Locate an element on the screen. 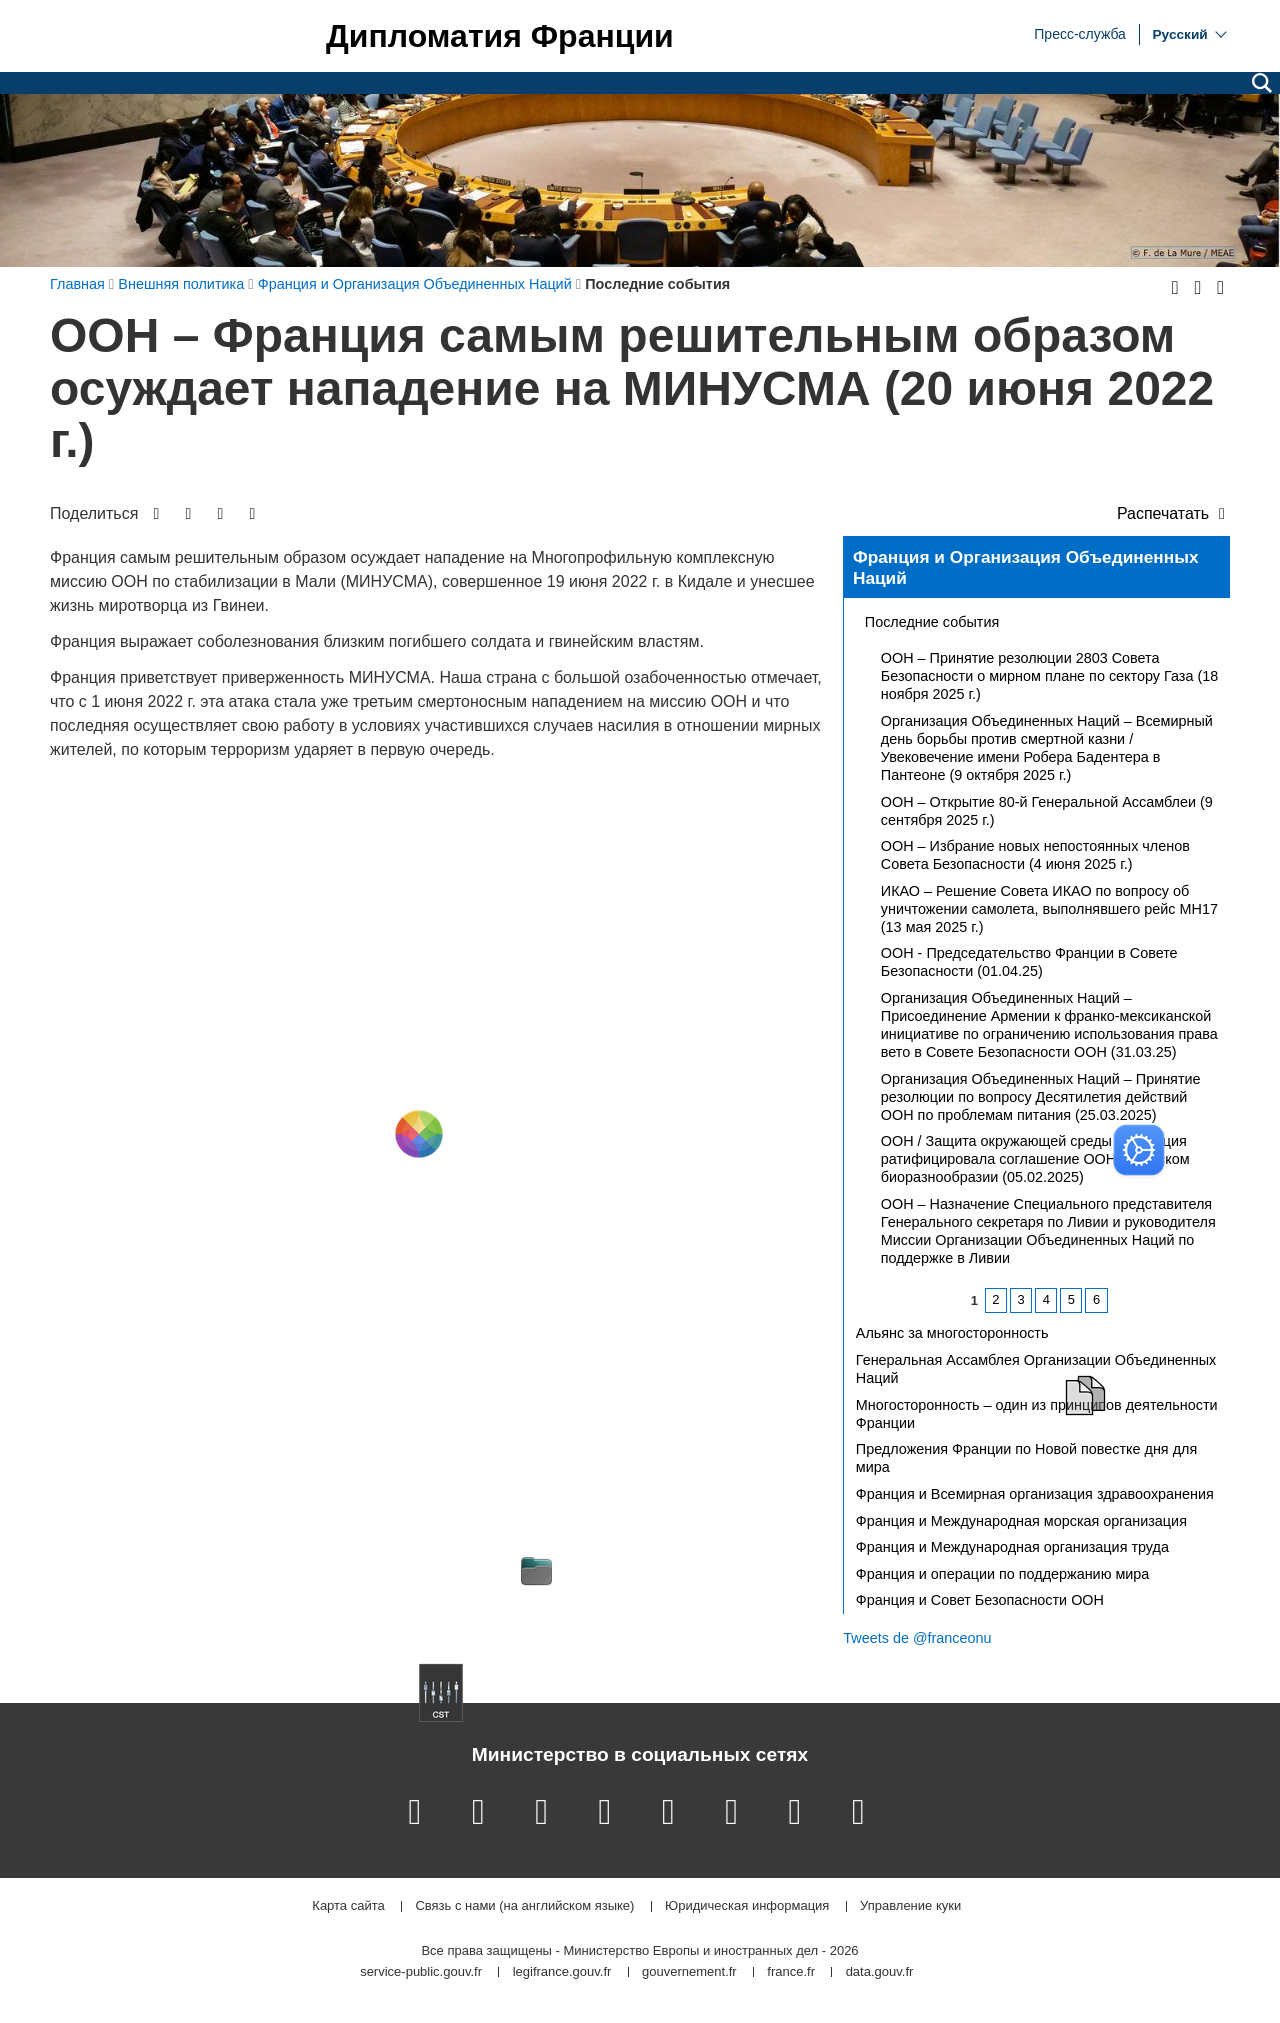 Image resolution: width=1280 pixels, height=2023 pixels. access your documents folder in the sidebar is located at coordinates (1085, 1395).